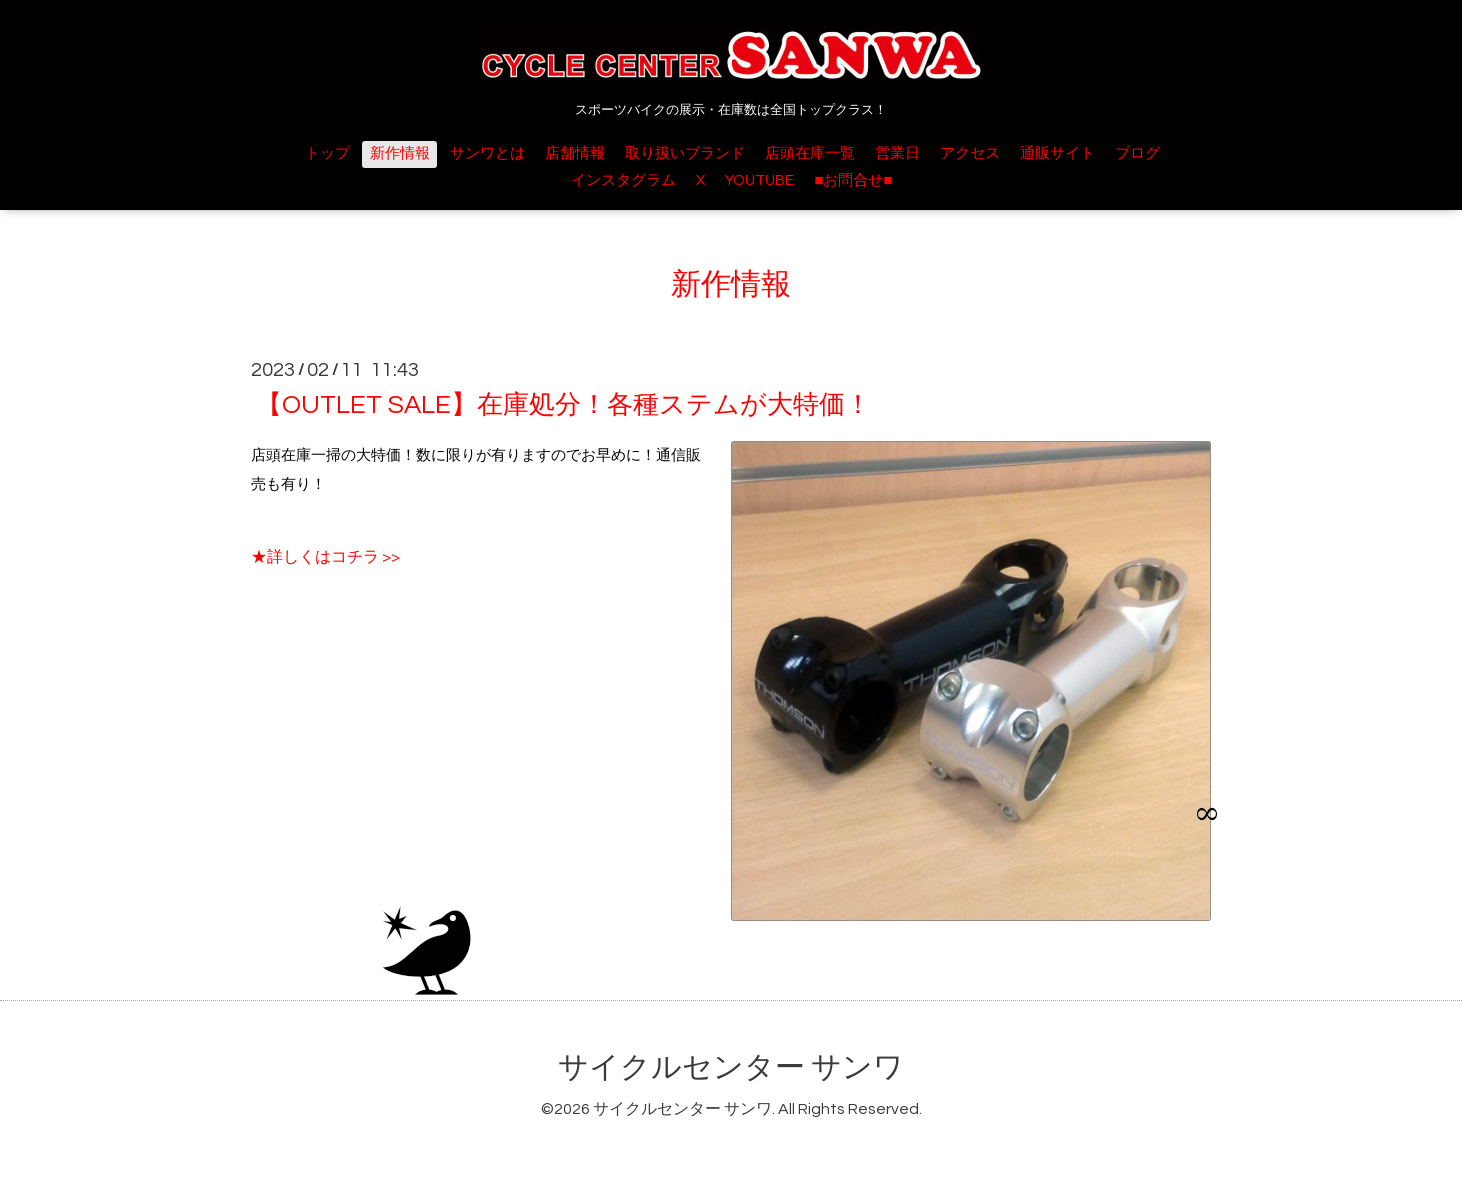 The height and width of the screenshot is (1194, 1462). I want to click on indicates unlimited or infinite quantity, so click(1207, 814).